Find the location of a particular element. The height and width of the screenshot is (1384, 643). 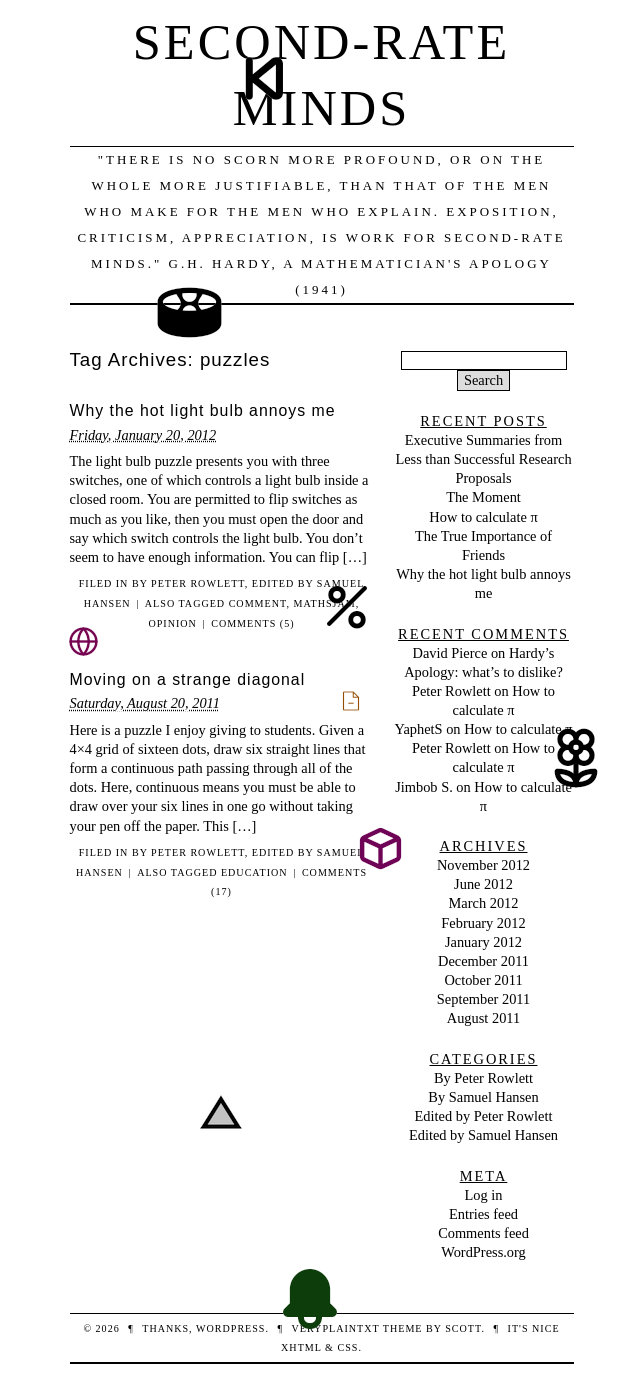

view revision or change history is located at coordinates (221, 1112).